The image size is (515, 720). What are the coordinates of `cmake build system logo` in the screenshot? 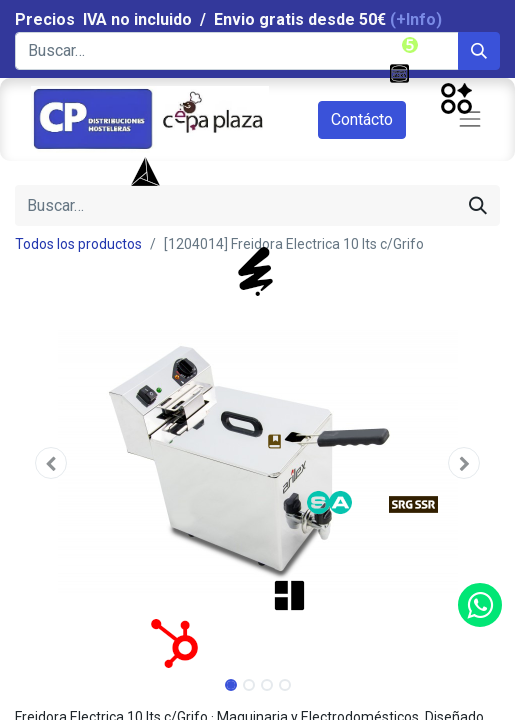 It's located at (145, 171).